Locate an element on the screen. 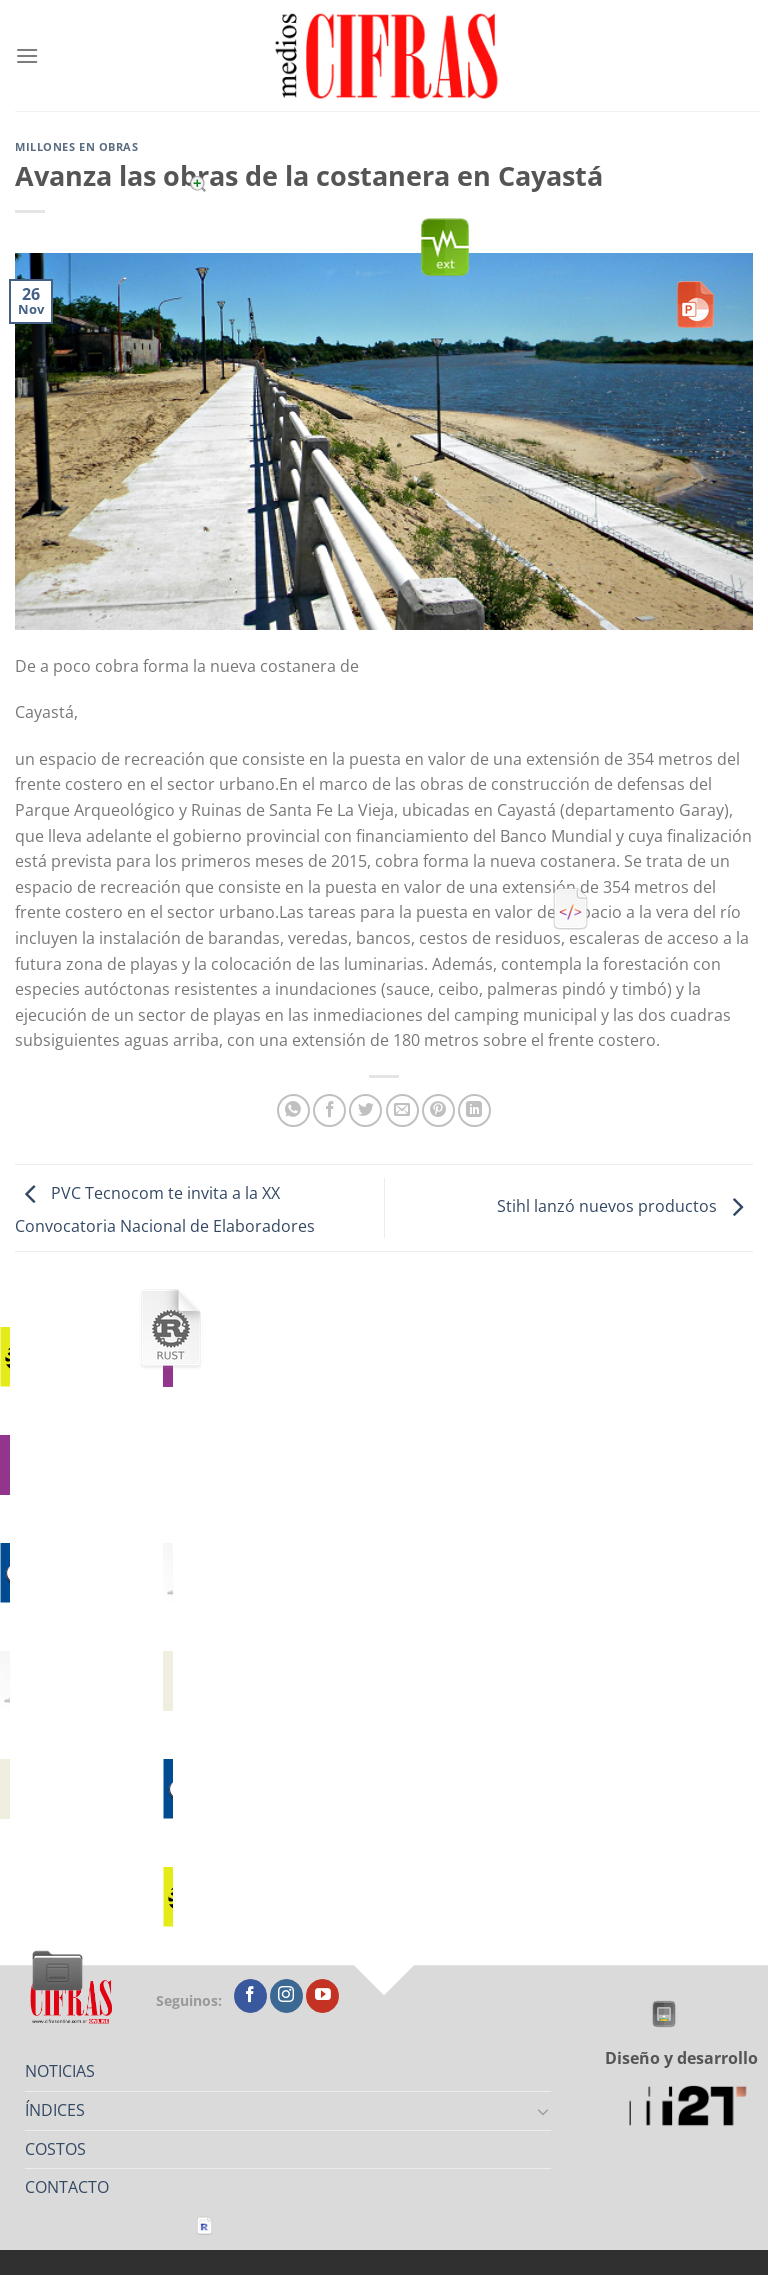  virtualbox extension pack file is located at coordinates (445, 247).